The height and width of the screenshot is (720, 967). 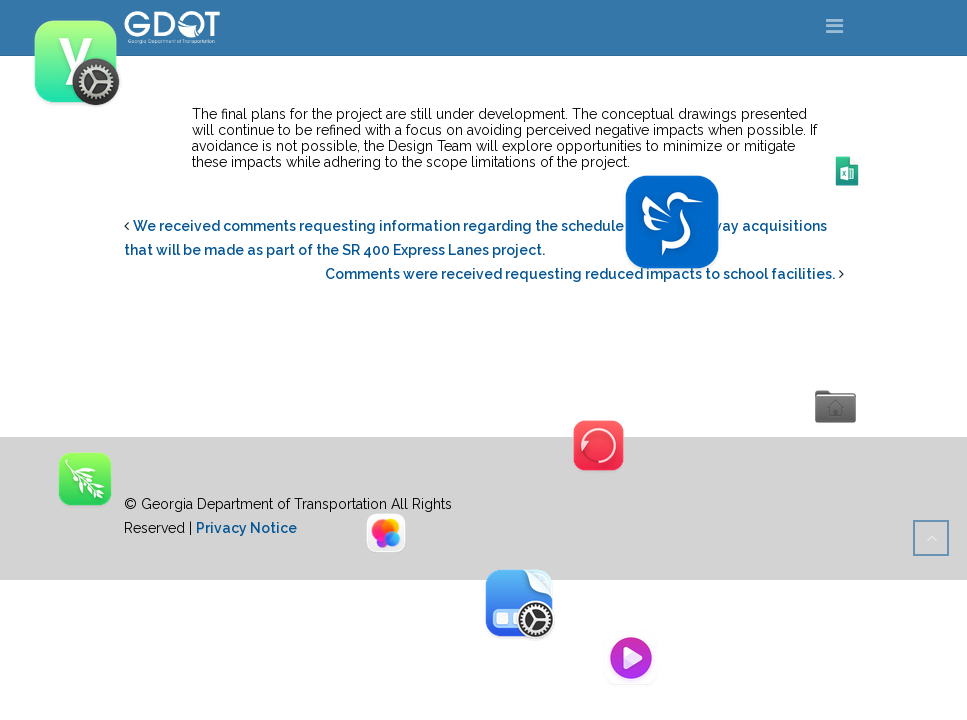 I want to click on open Game Center app, so click(x=386, y=533).